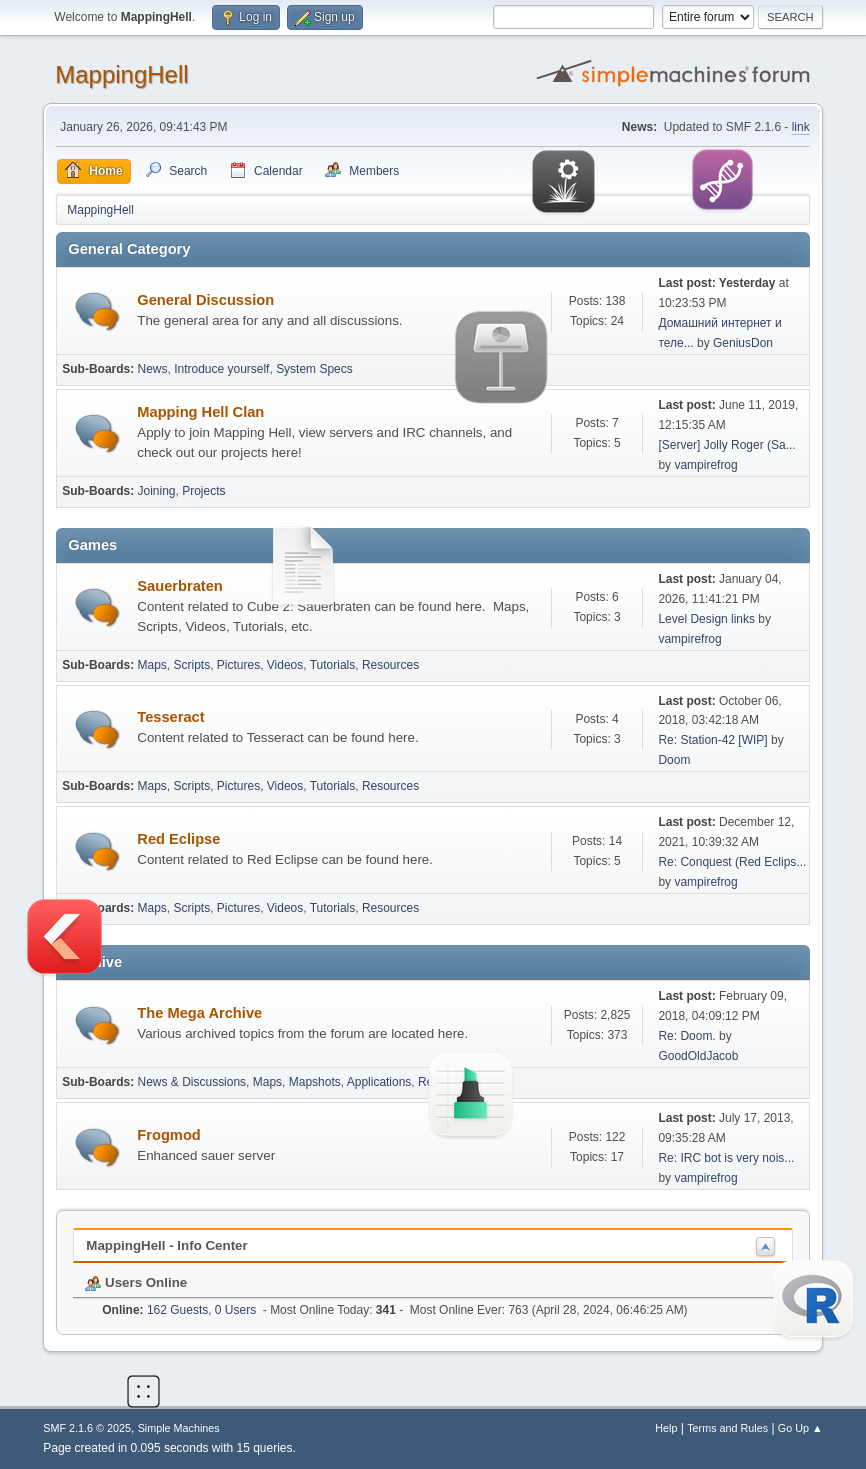 The height and width of the screenshot is (1469, 866). What do you see at coordinates (501, 357) in the screenshot?
I see `open Keynote to create or edit presentations` at bounding box center [501, 357].